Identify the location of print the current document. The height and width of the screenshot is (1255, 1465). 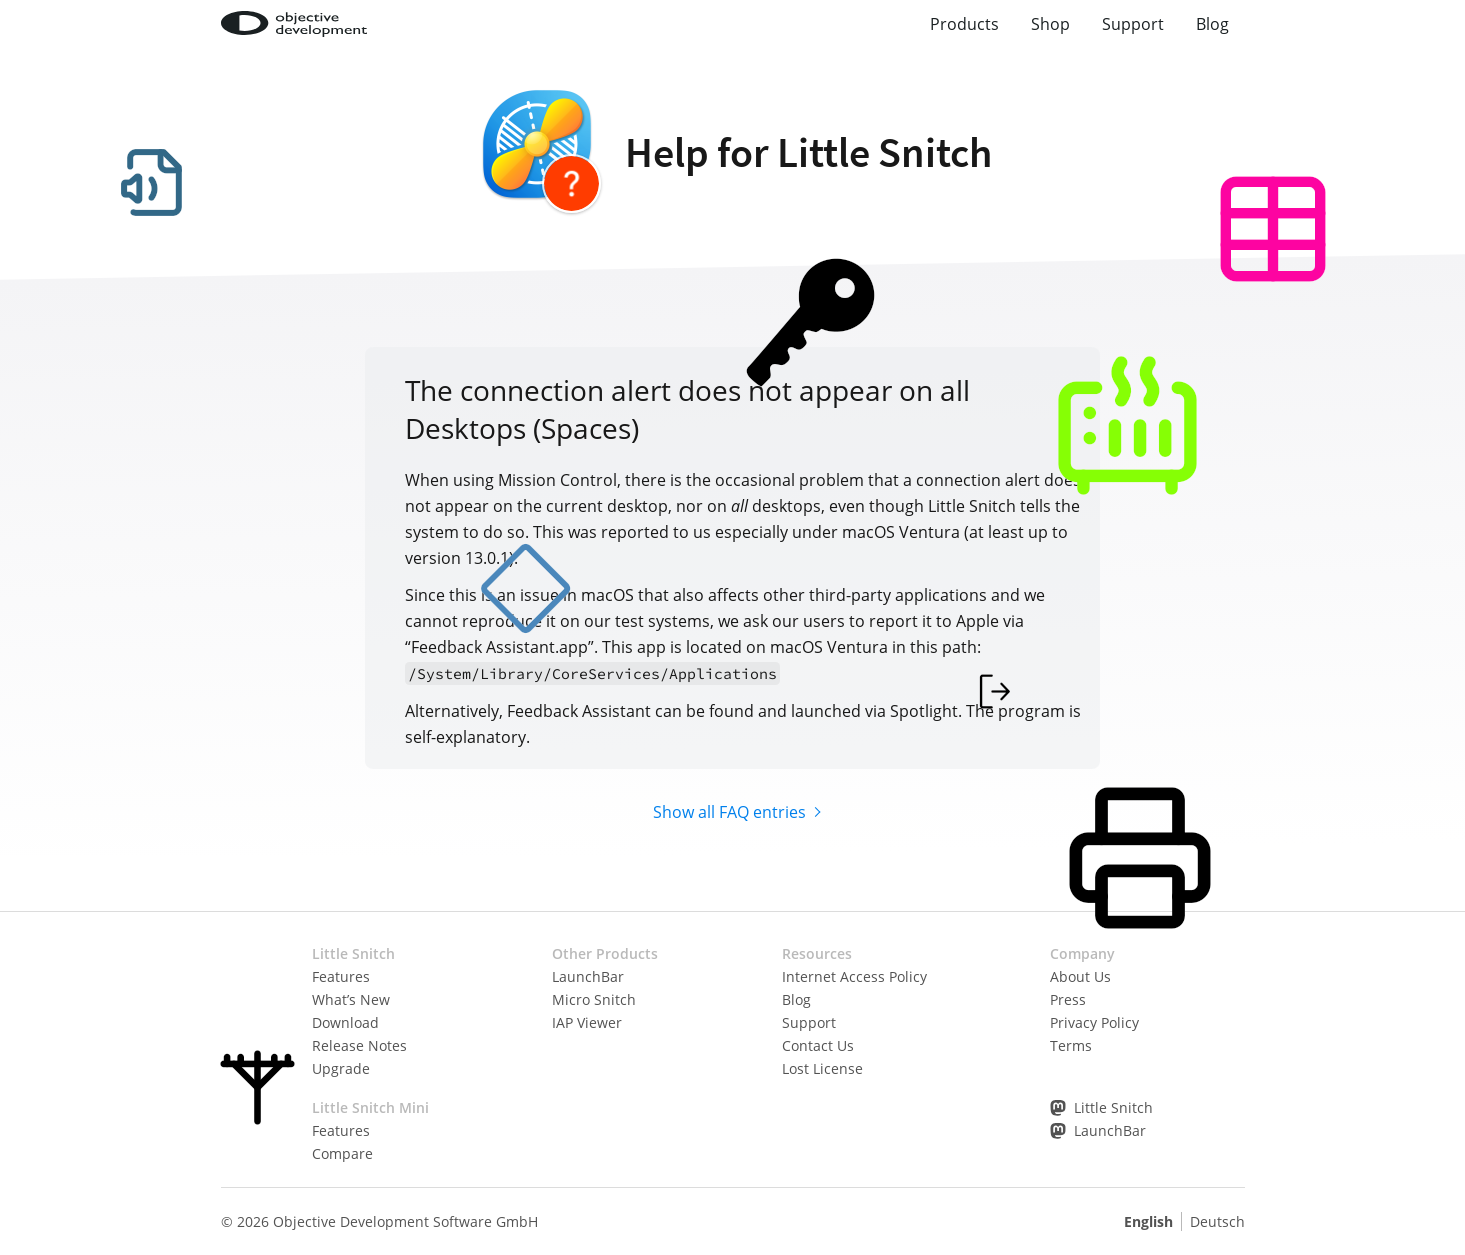
(1140, 858).